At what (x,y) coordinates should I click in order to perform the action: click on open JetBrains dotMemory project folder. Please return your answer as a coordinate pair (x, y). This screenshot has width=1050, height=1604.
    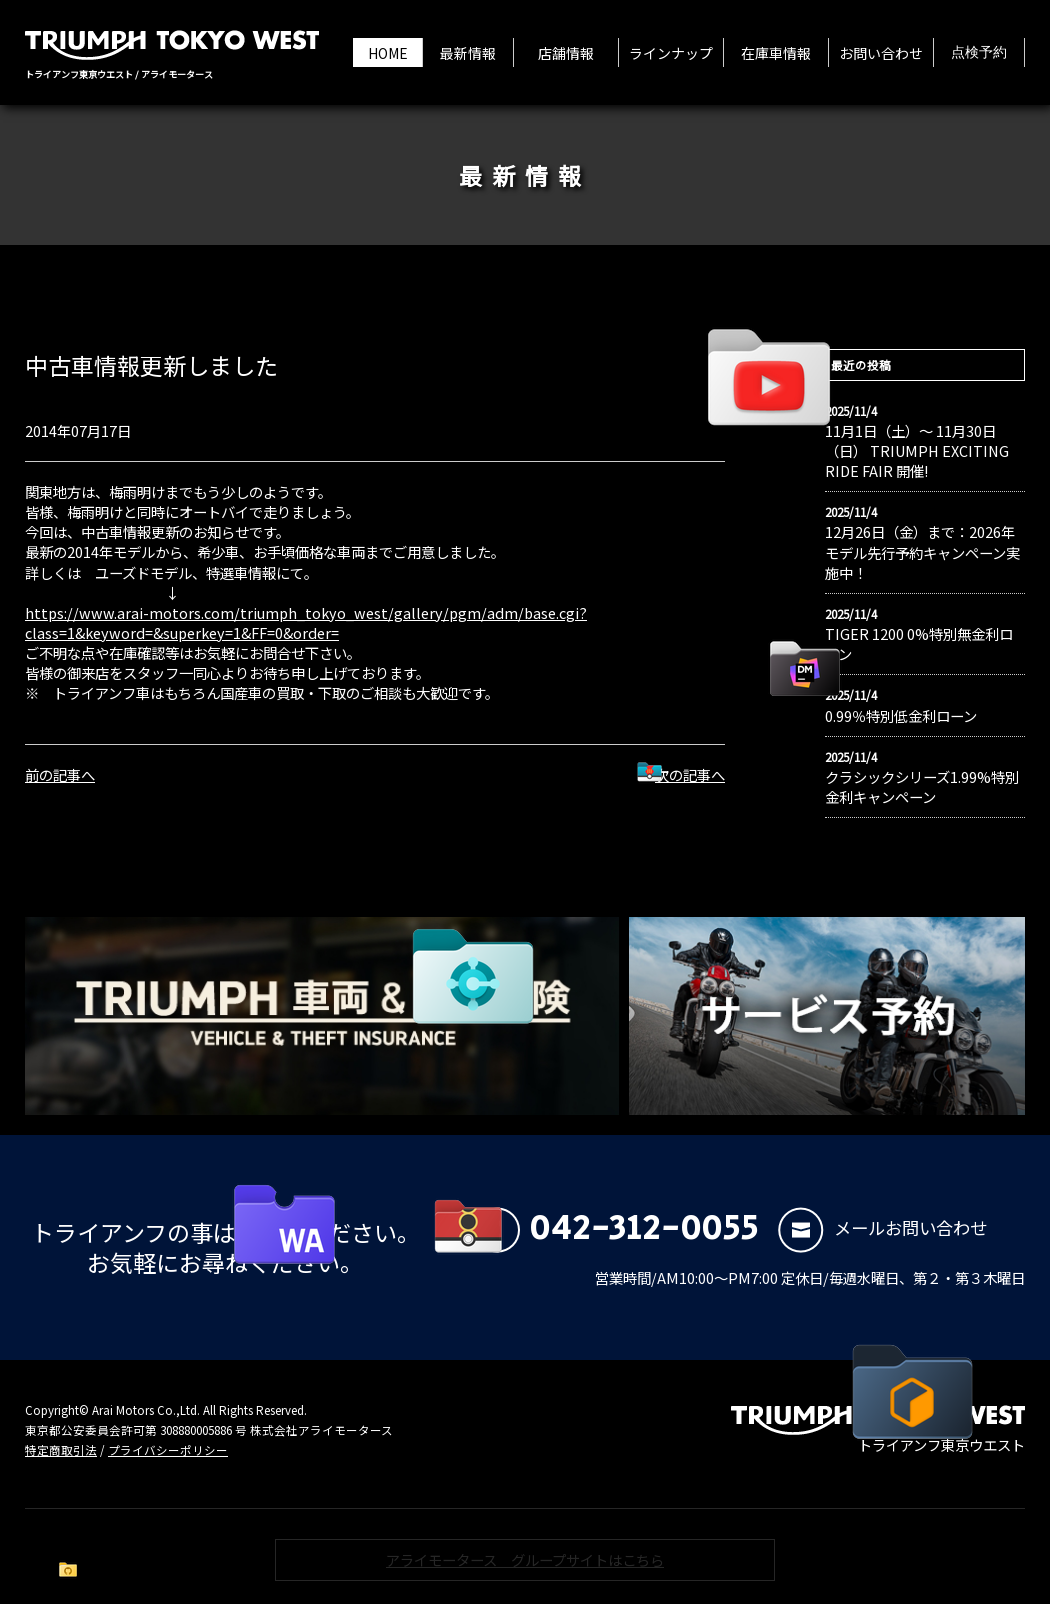
    Looking at the image, I should click on (804, 670).